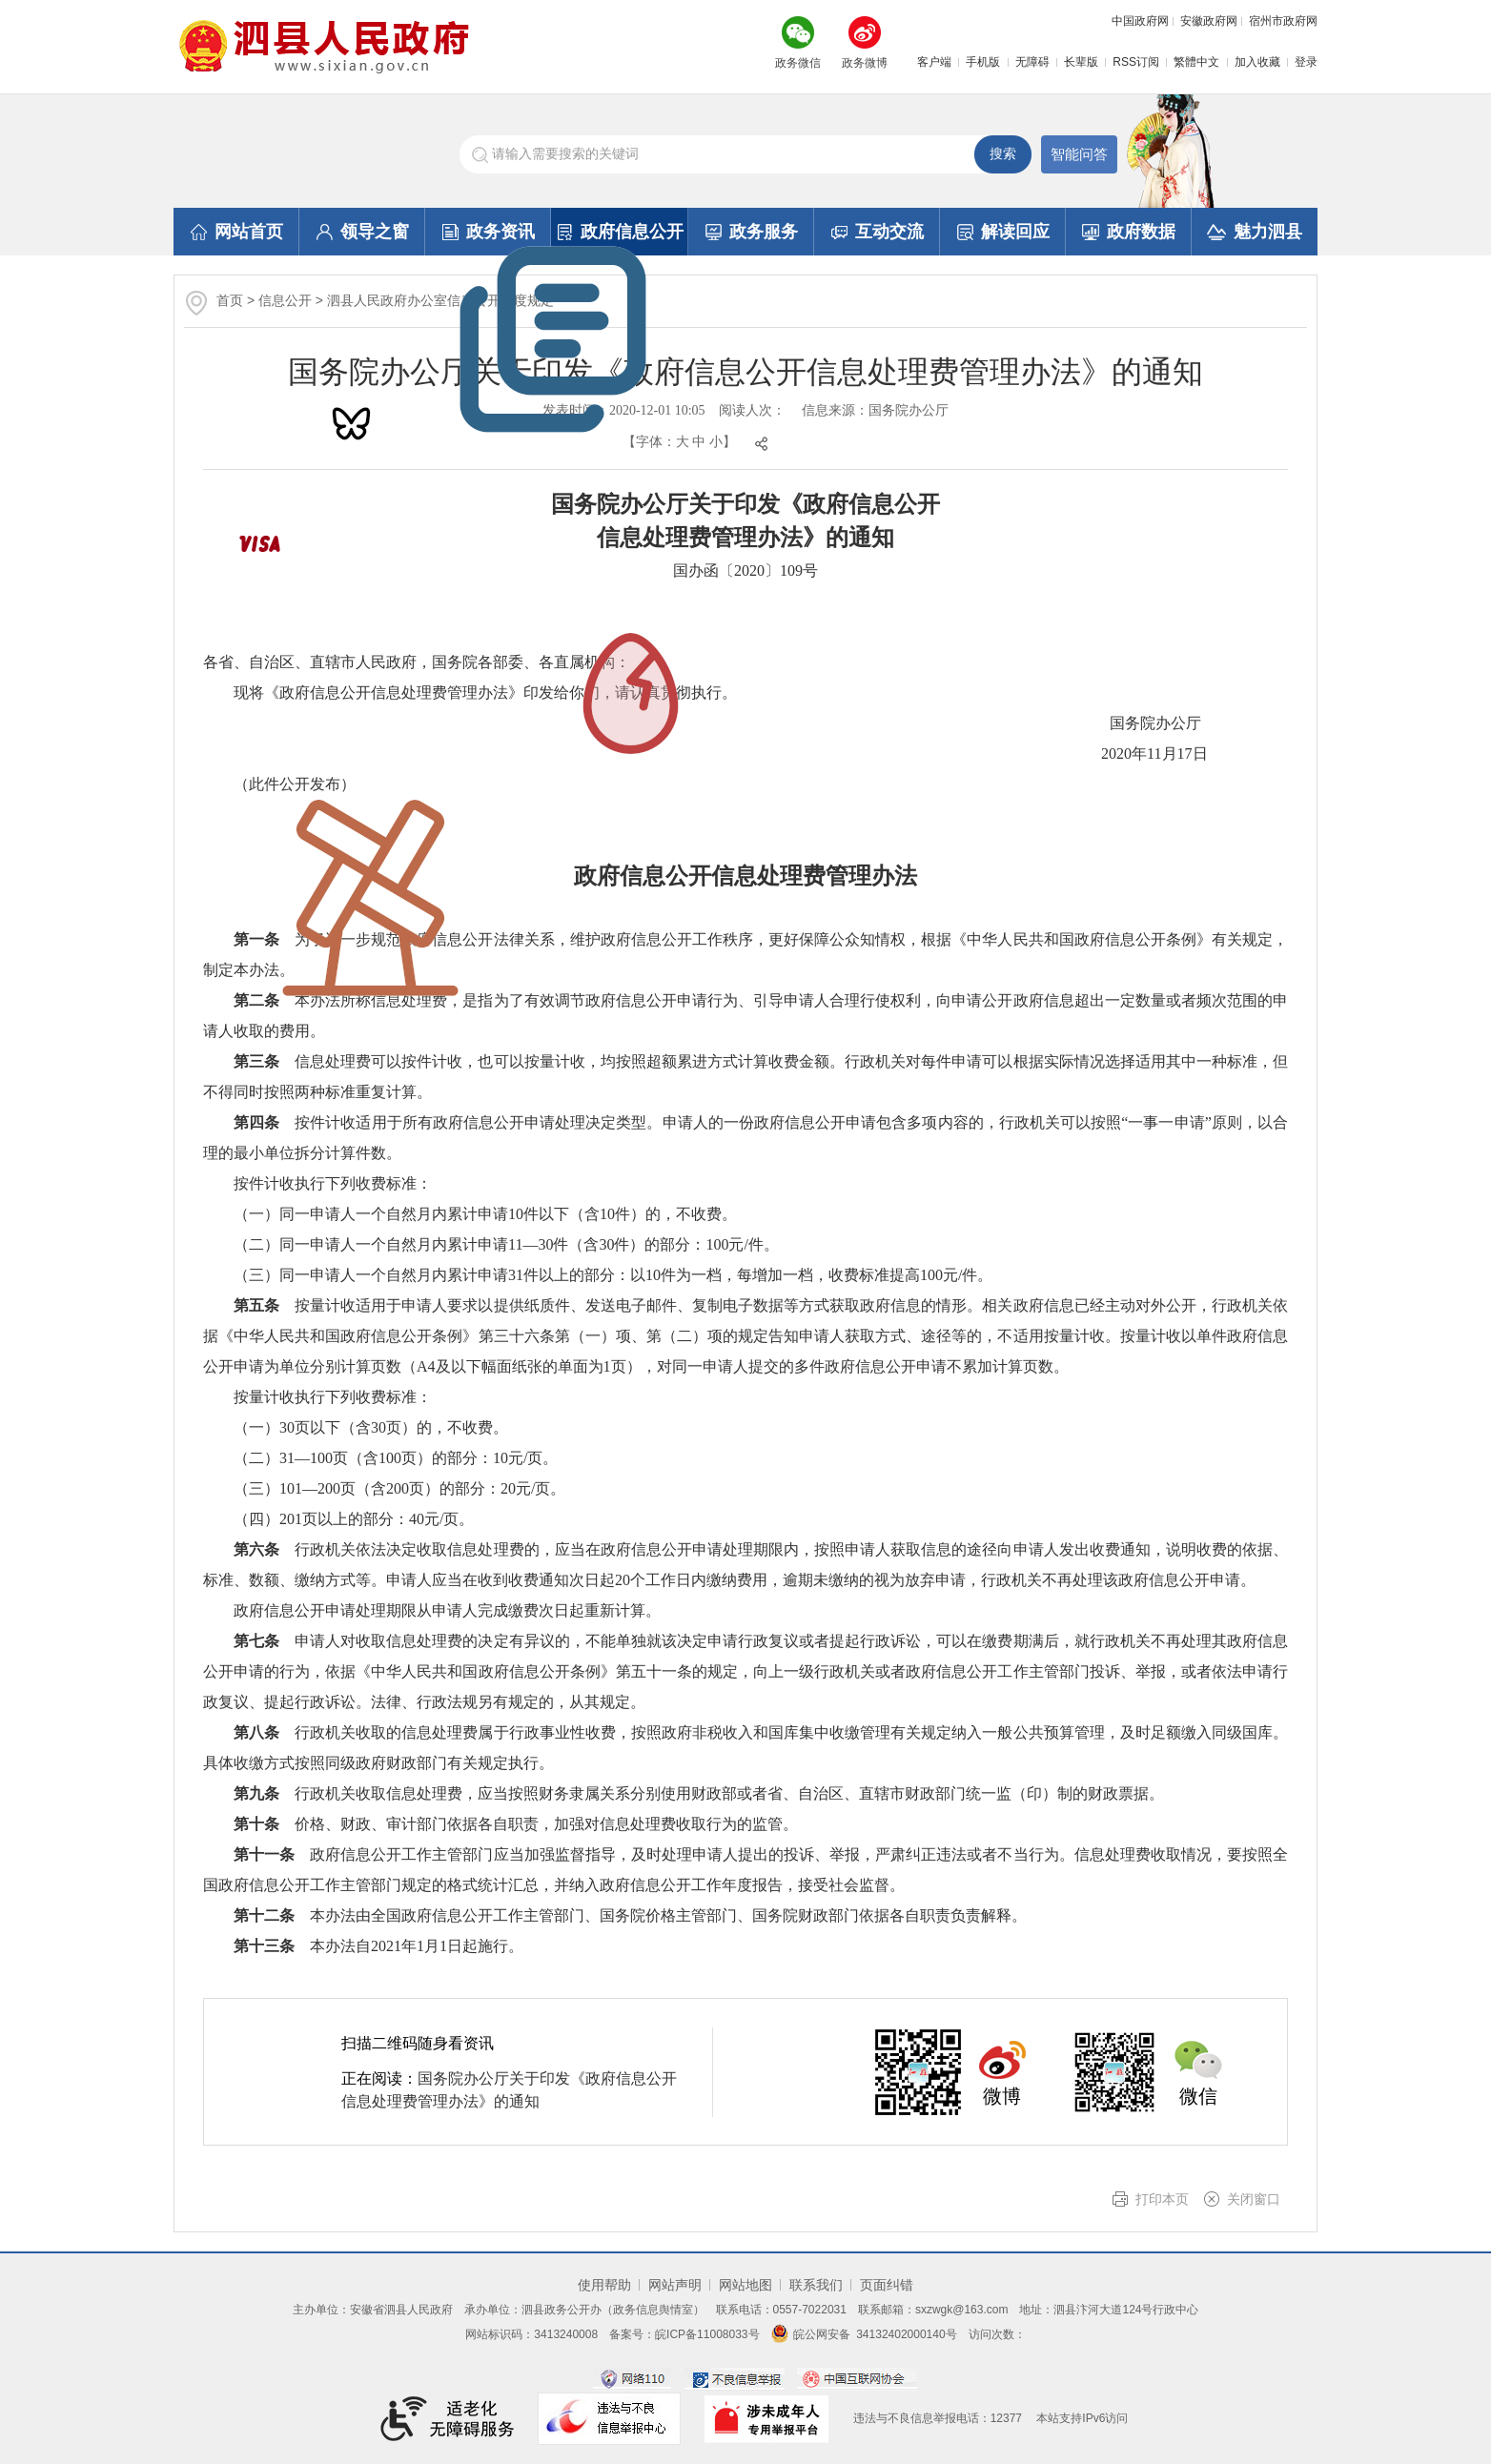 The width and height of the screenshot is (1491, 2464). Describe the element at coordinates (259, 543) in the screenshot. I see `indicates visa card payment option` at that location.